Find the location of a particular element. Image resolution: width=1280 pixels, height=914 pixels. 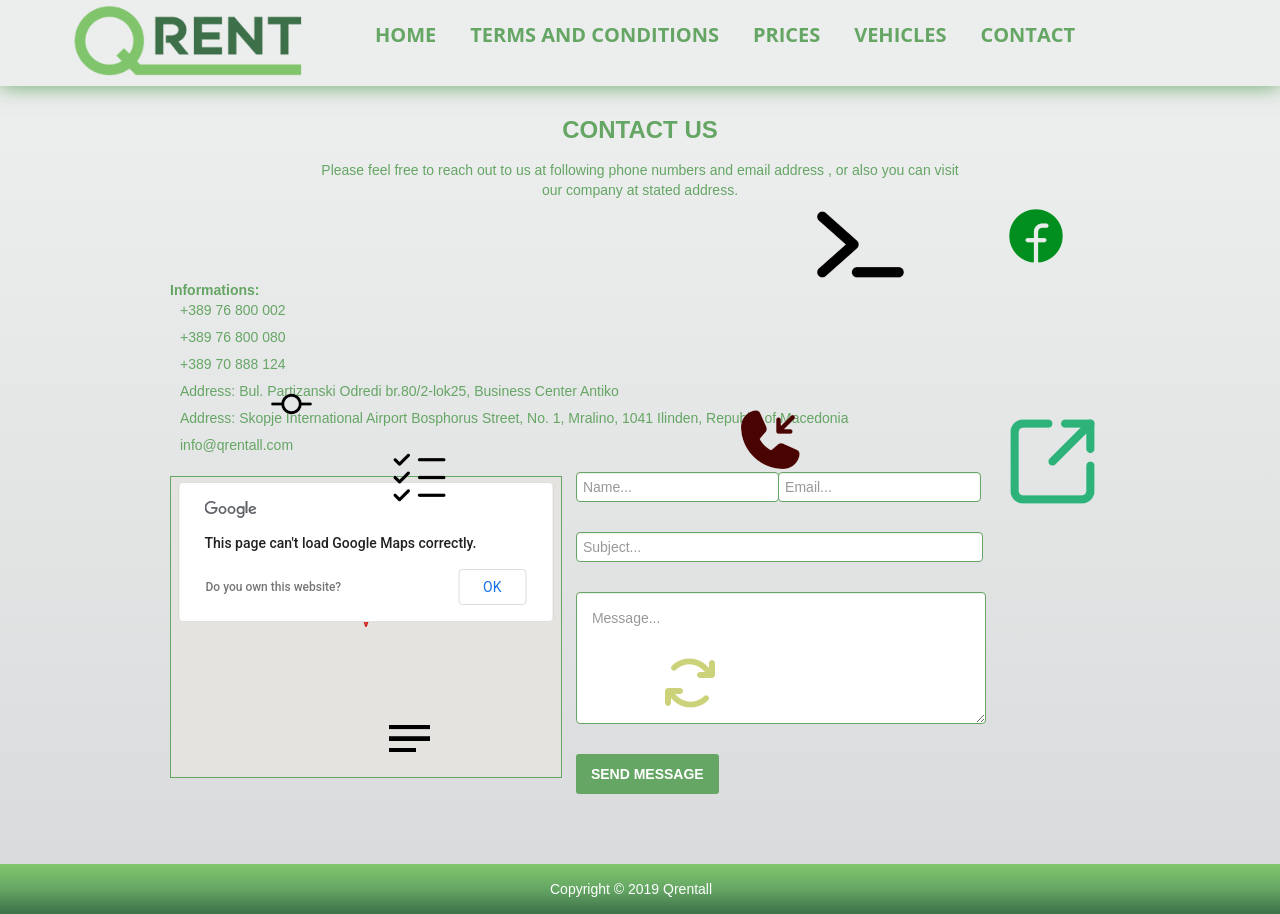

view or access notes is located at coordinates (409, 738).